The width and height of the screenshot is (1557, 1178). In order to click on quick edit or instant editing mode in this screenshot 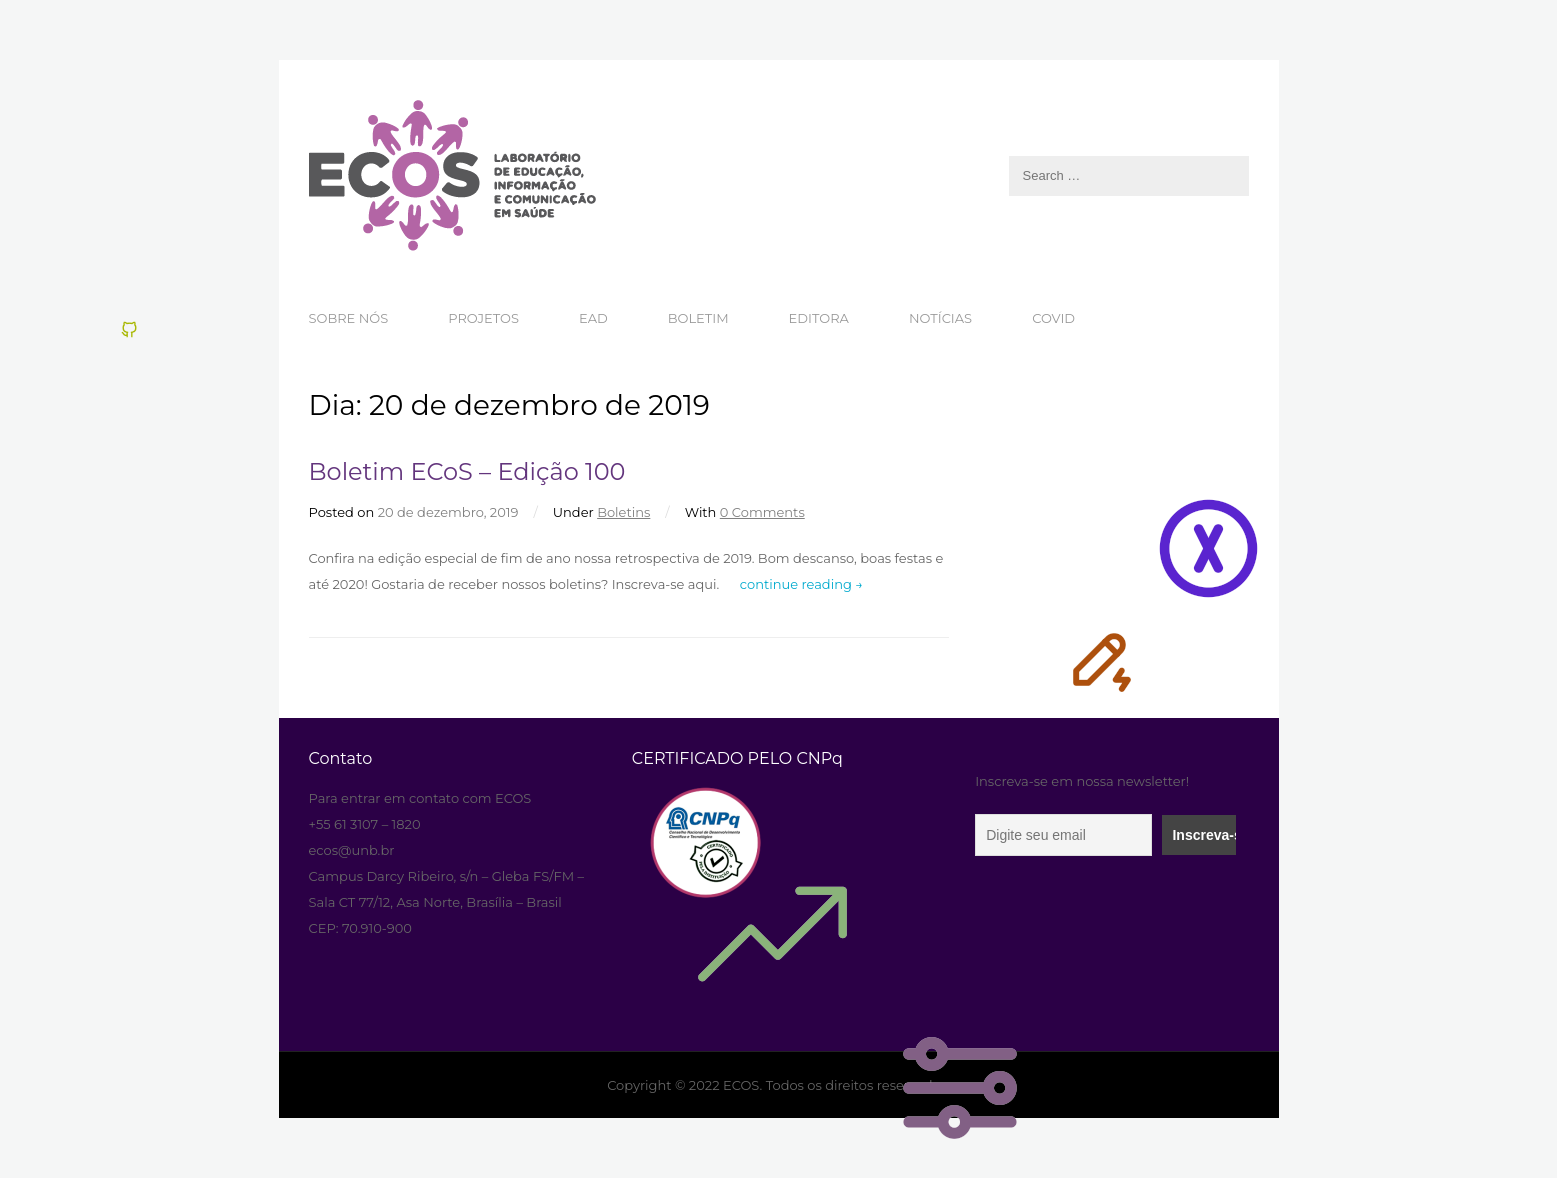, I will do `click(1100, 658)`.